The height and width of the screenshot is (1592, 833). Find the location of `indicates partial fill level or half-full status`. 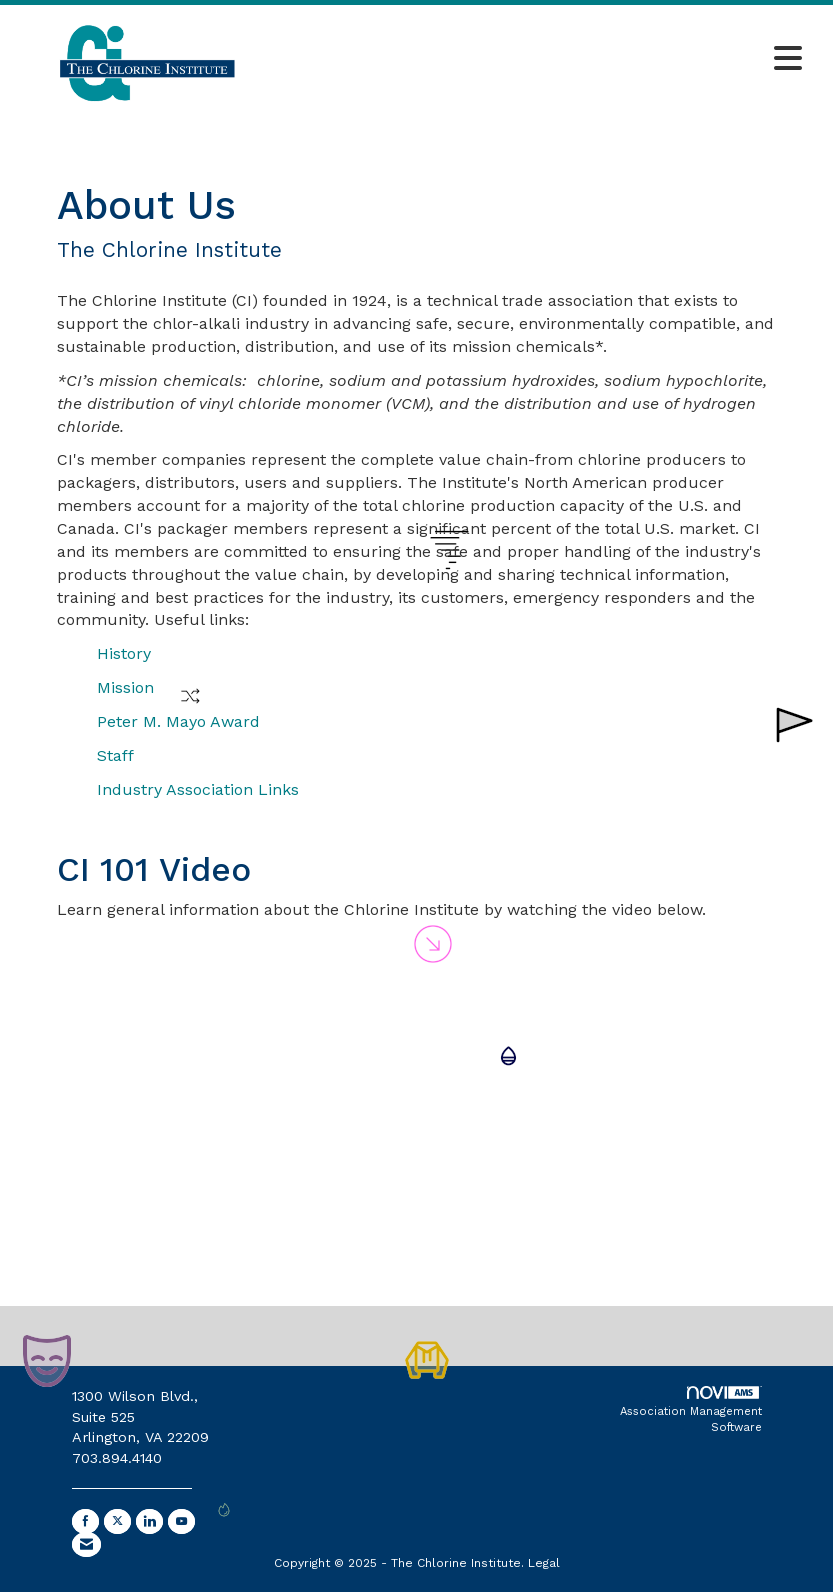

indicates partial fill level or half-full status is located at coordinates (508, 1056).